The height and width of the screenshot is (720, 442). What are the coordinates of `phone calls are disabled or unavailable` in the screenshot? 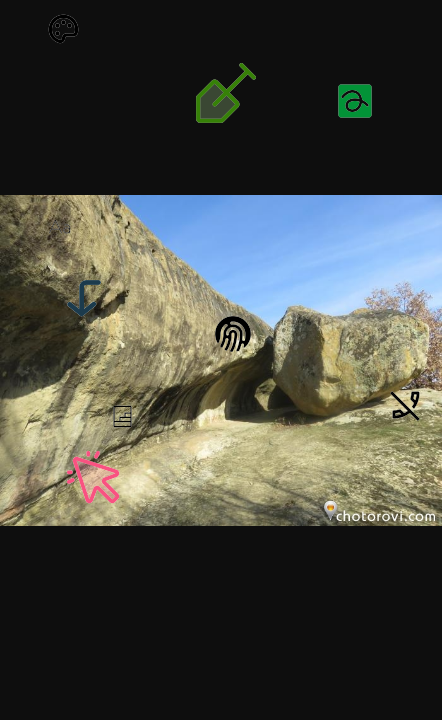 It's located at (406, 405).